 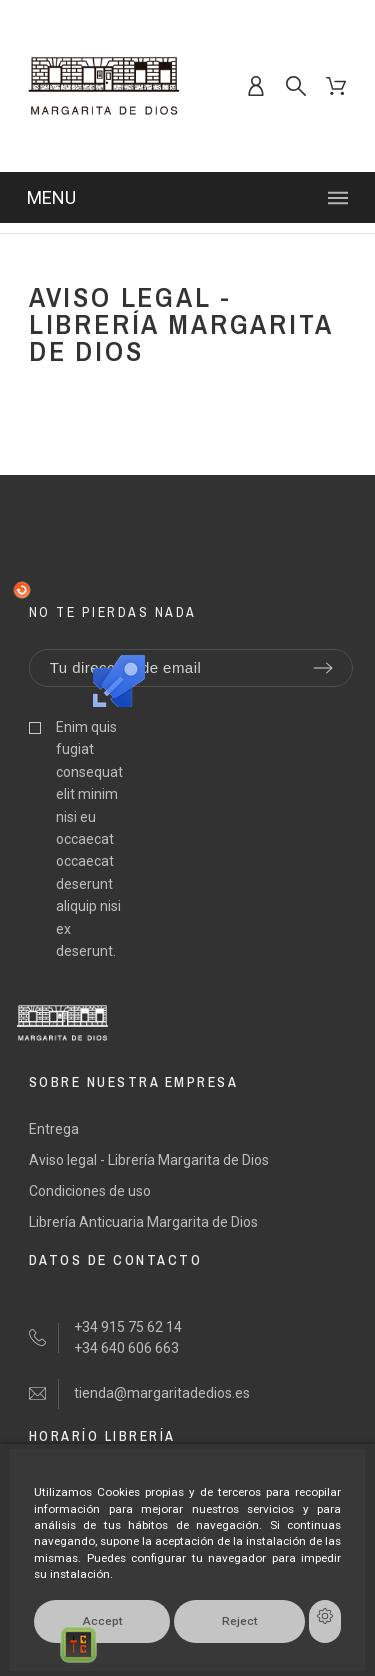 What do you see at coordinates (119, 681) in the screenshot?
I see `launch the pipelines app` at bounding box center [119, 681].